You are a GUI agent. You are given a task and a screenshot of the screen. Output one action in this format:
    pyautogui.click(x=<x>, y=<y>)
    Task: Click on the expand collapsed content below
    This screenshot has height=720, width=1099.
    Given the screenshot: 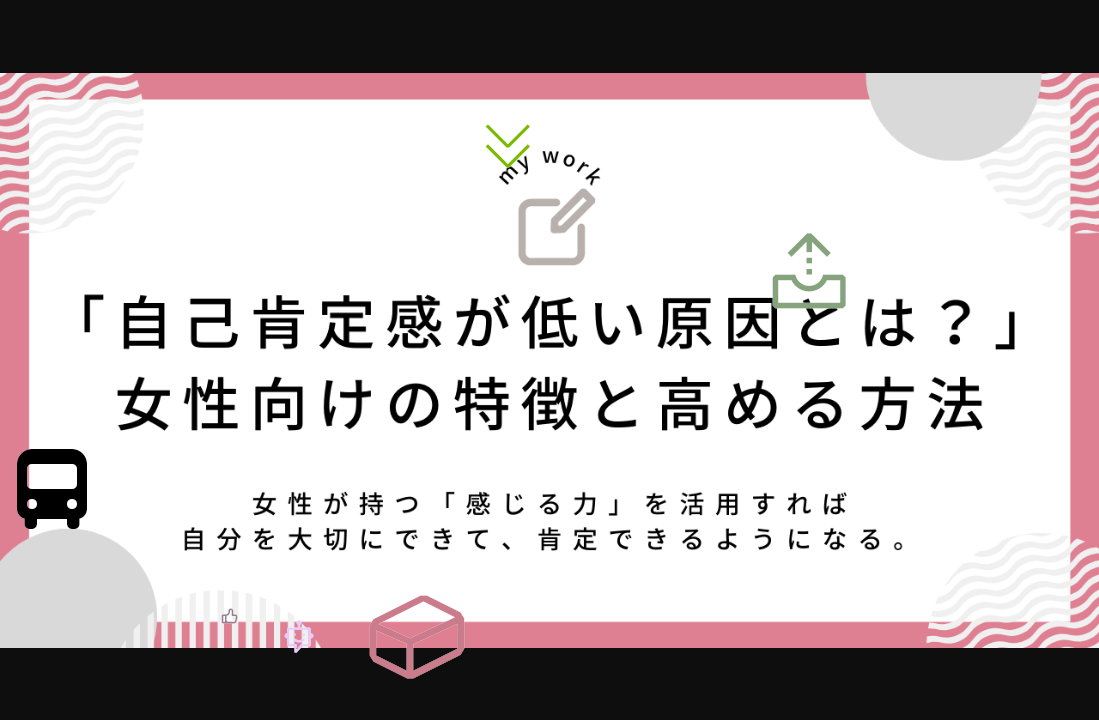 What is the action you would take?
    pyautogui.click(x=509, y=147)
    